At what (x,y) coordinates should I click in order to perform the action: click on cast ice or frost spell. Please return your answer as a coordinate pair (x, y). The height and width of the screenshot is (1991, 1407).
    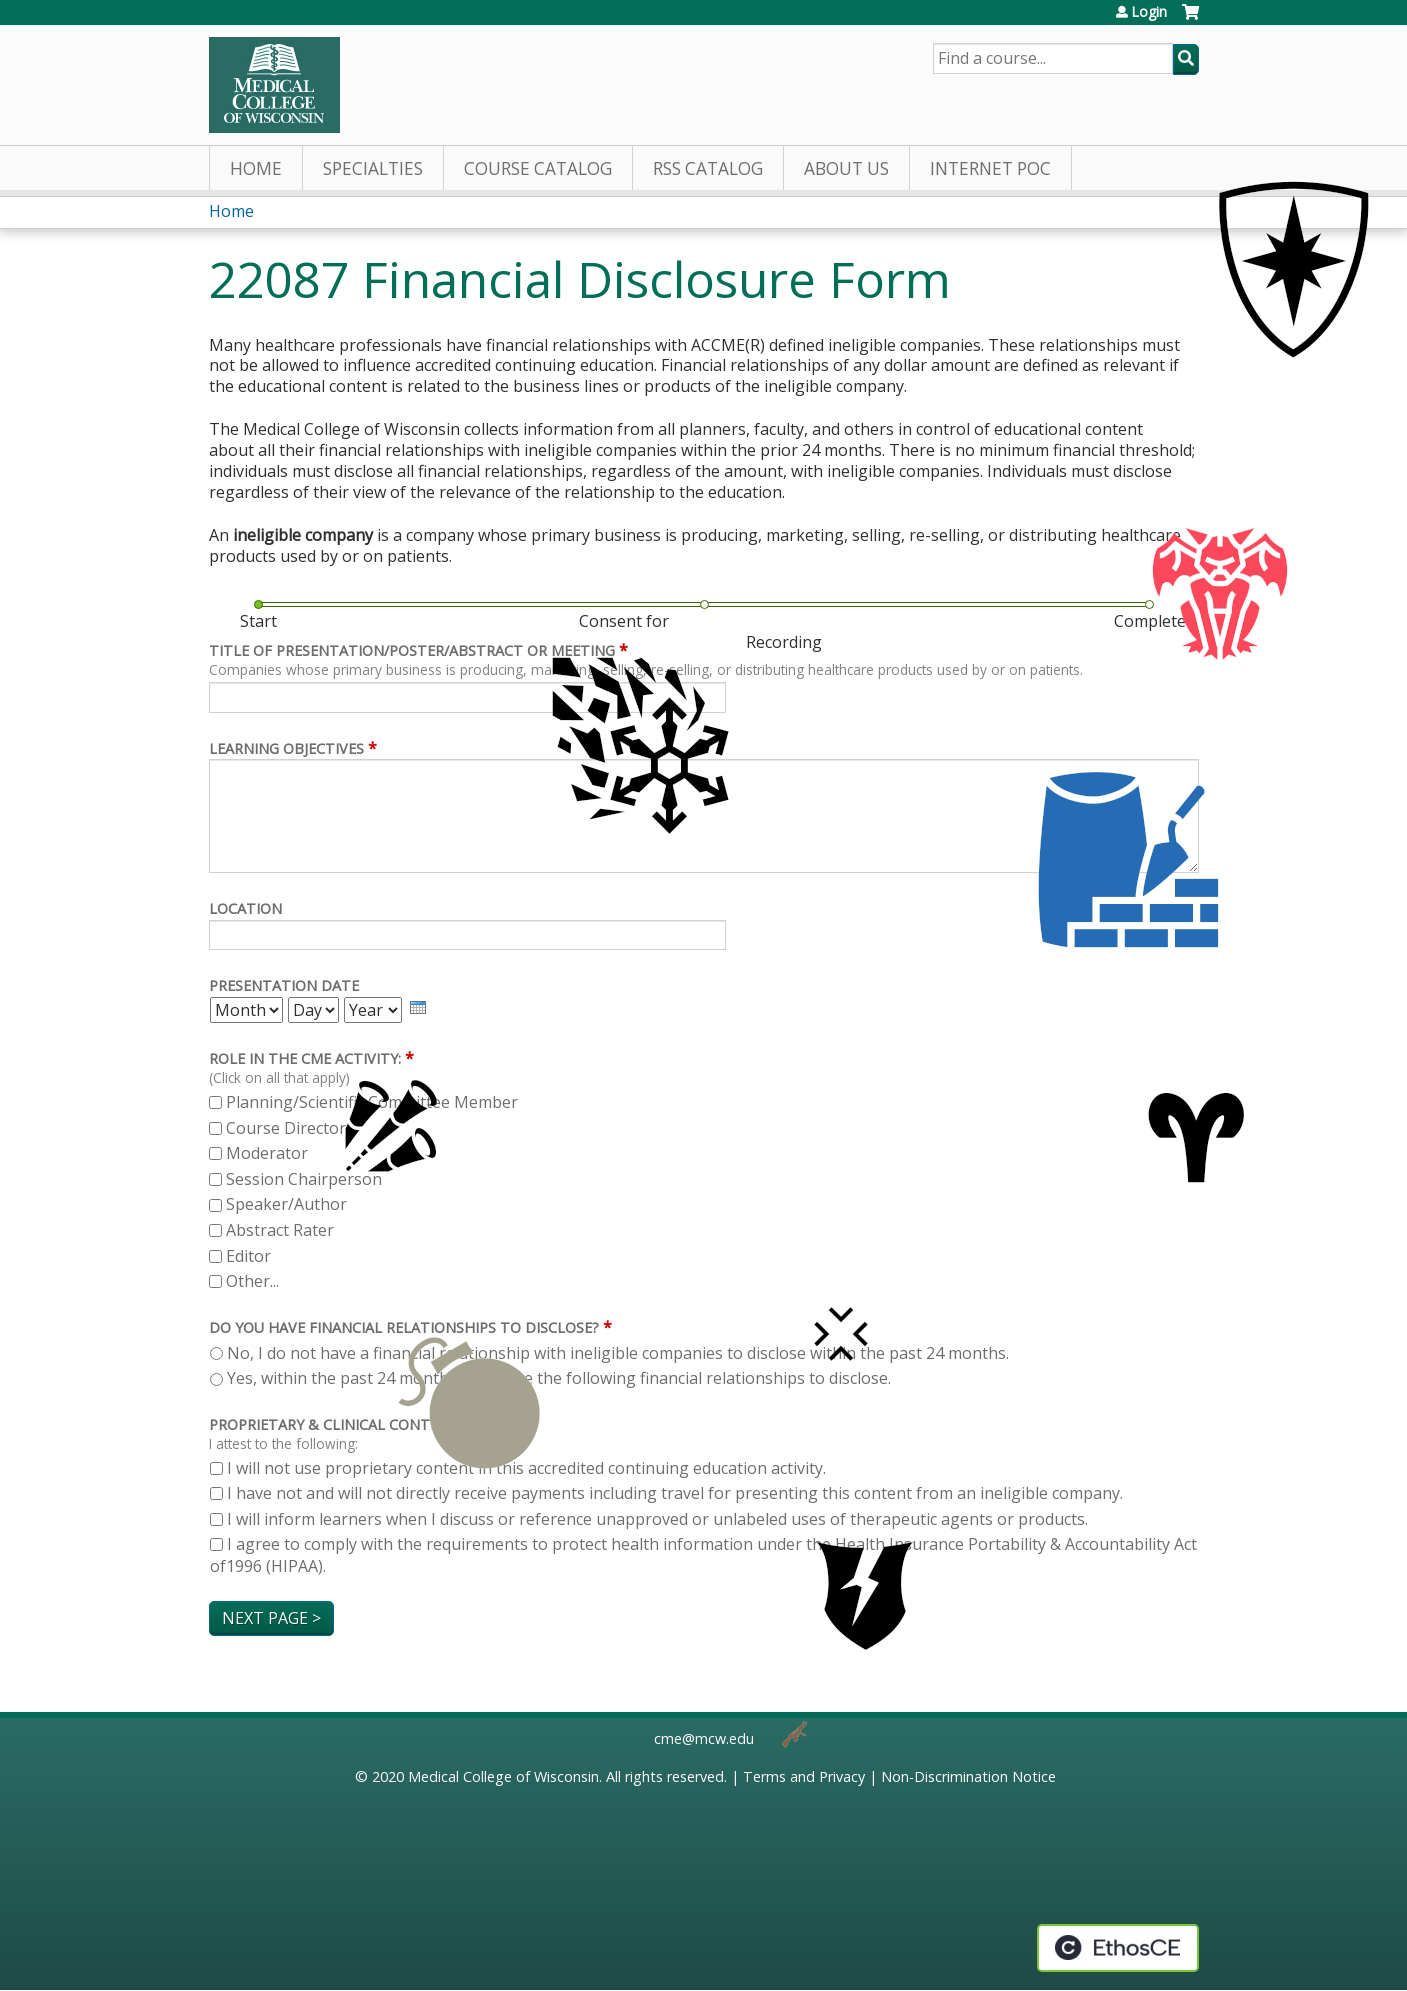
    Looking at the image, I should click on (641, 746).